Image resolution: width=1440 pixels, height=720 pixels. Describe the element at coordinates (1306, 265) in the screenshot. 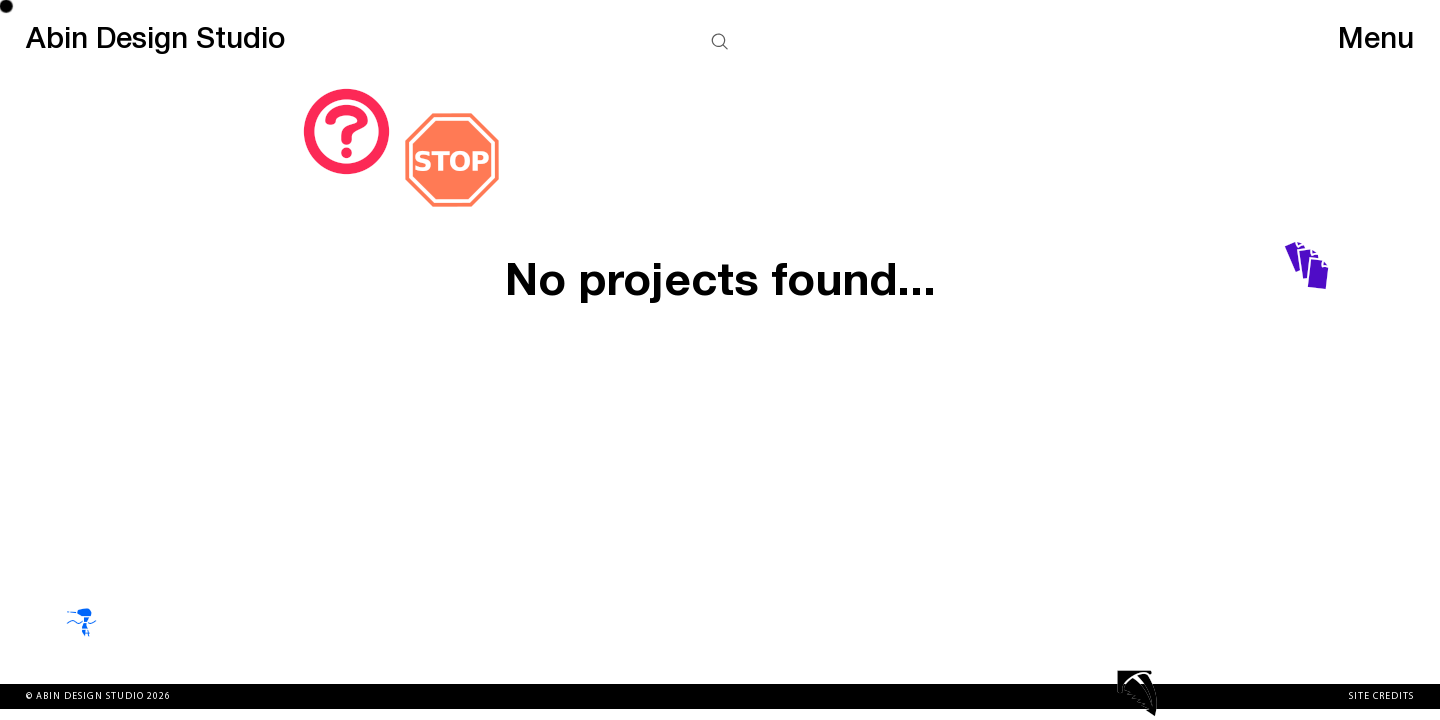

I see `access your files and documents` at that location.